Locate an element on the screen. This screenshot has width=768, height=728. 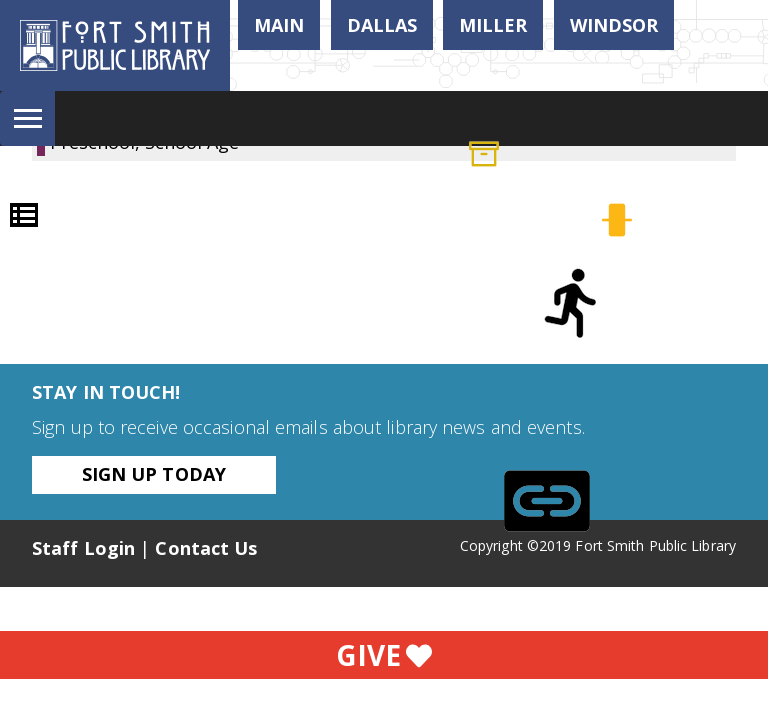
switch to list view is located at coordinates (25, 215).